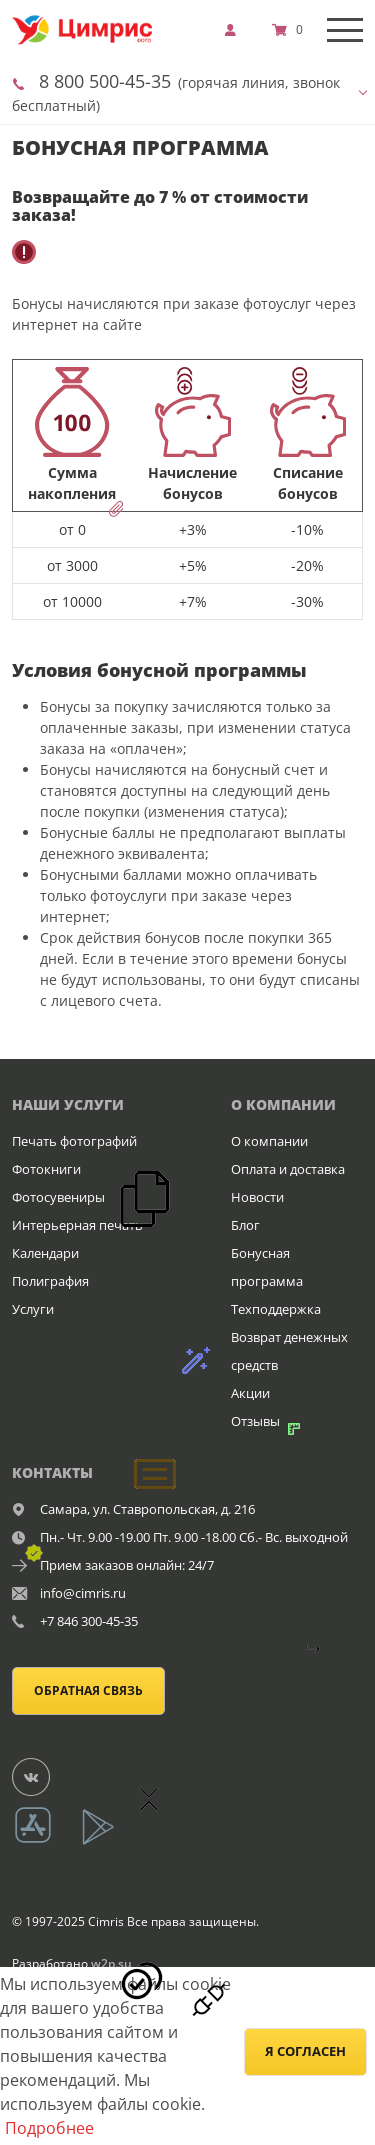  I want to click on collapse or fold code sections, so click(149, 1799).